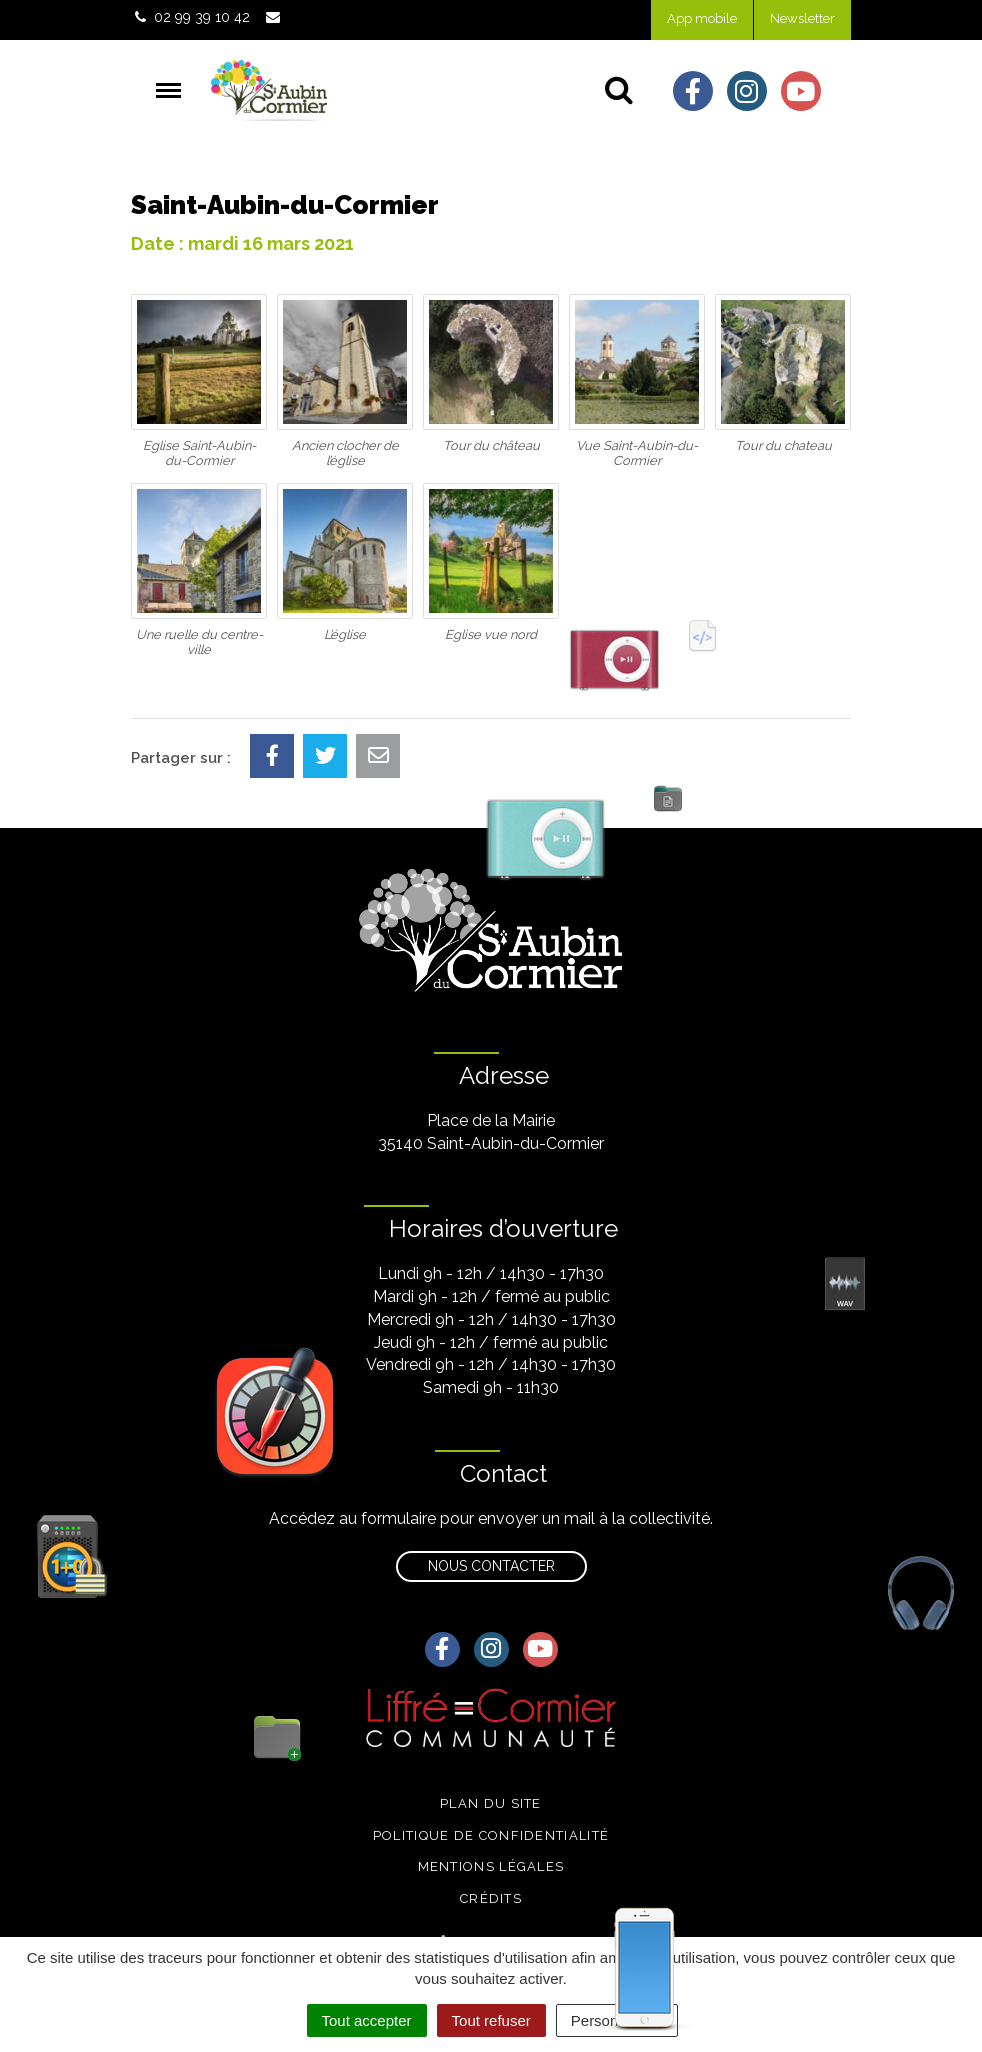  What do you see at coordinates (668, 798) in the screenshot?
I see `open your documents folder` at bounding box center [668, 798].